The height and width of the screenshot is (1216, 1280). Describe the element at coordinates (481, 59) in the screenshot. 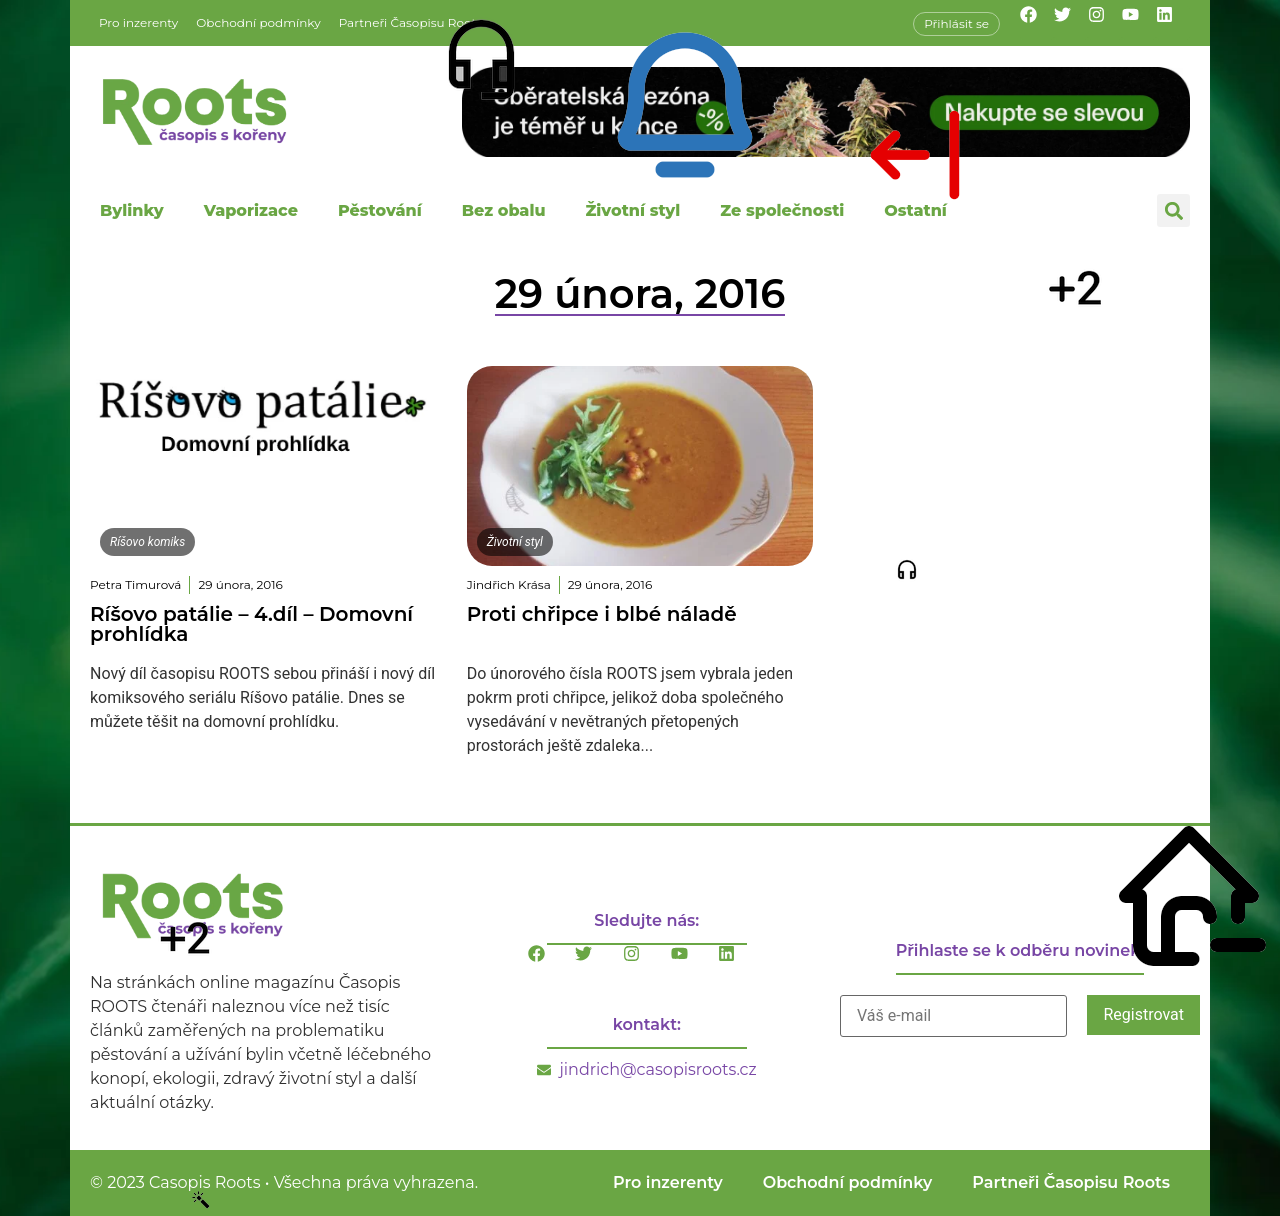

I see `contact customer support` at that location.